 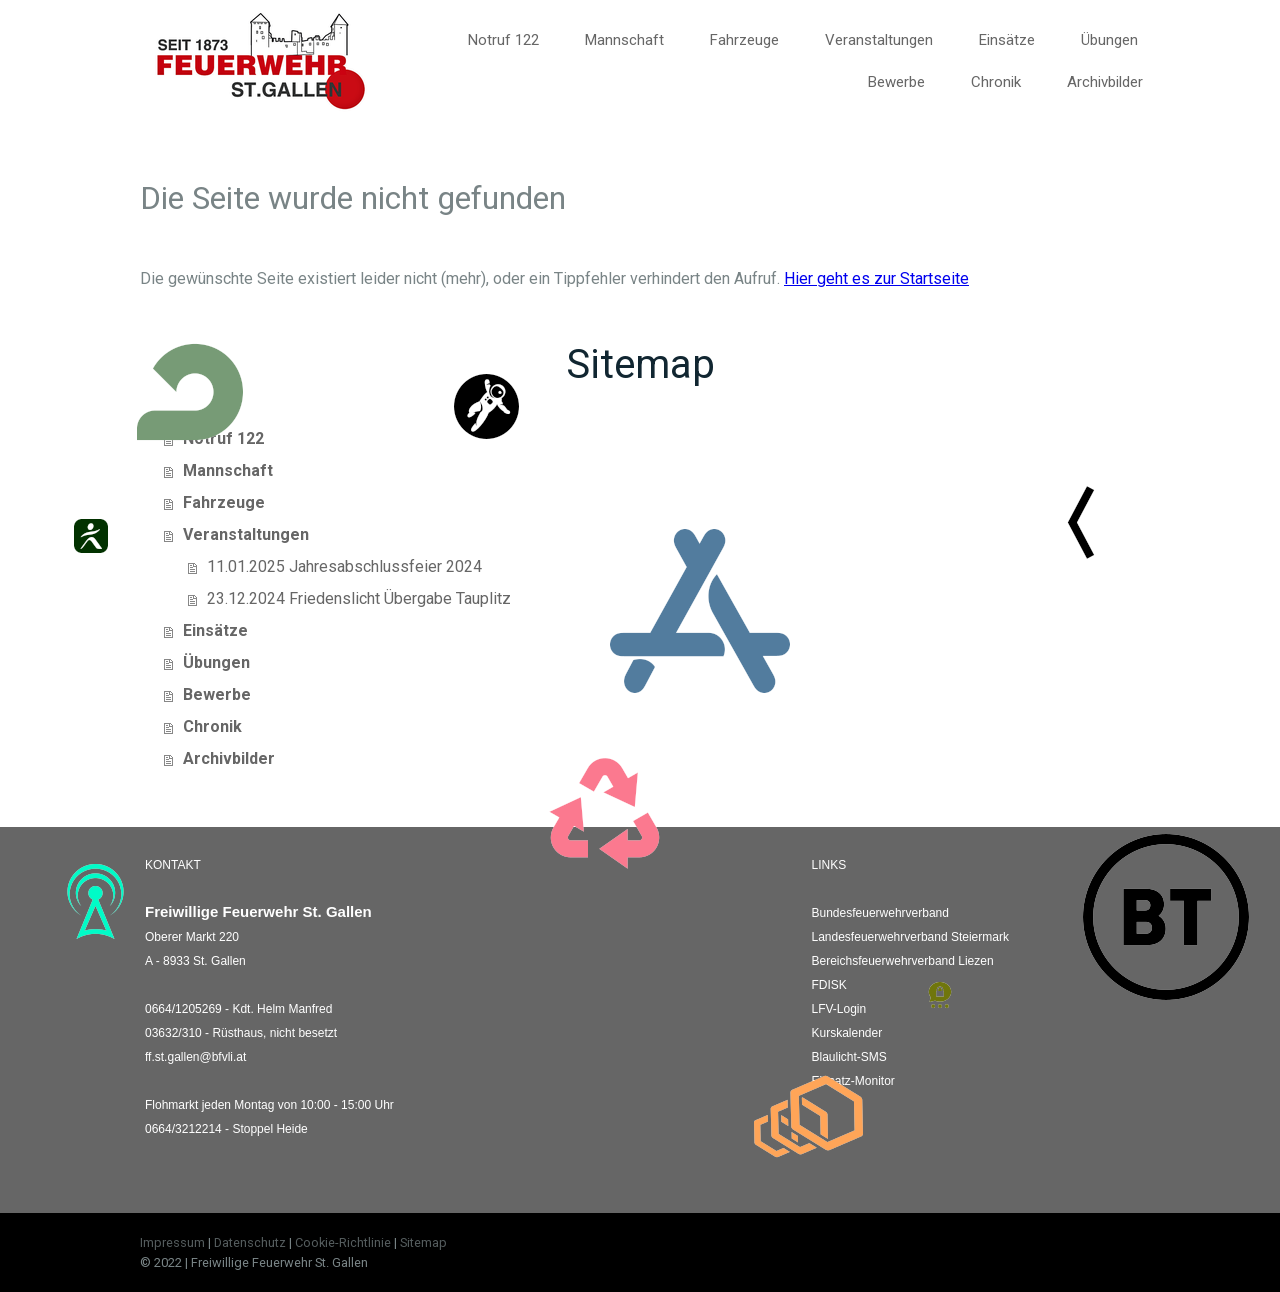 What do you see at coordinates (605, 812) in the screenshot?
I see `indicates recyclable item or material` at bounding box center [605, 812].